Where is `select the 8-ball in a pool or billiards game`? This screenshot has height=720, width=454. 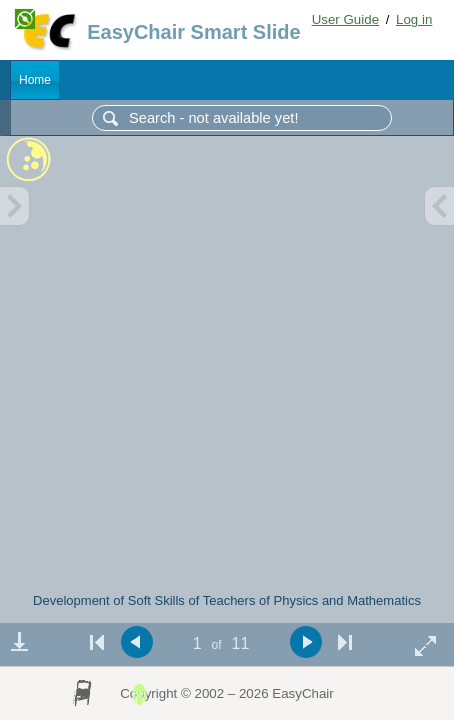
select the 8-ball in a pool or billiards game is located at coordinates (28, 159).